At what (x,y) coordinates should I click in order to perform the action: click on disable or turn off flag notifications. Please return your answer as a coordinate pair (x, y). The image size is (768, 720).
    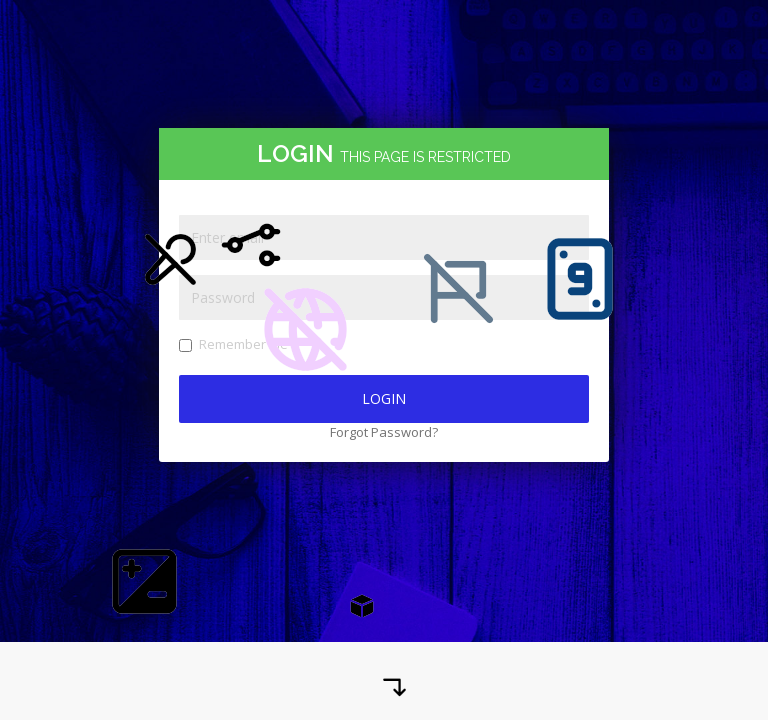
    Looking at the image, I should click on (458, 288).